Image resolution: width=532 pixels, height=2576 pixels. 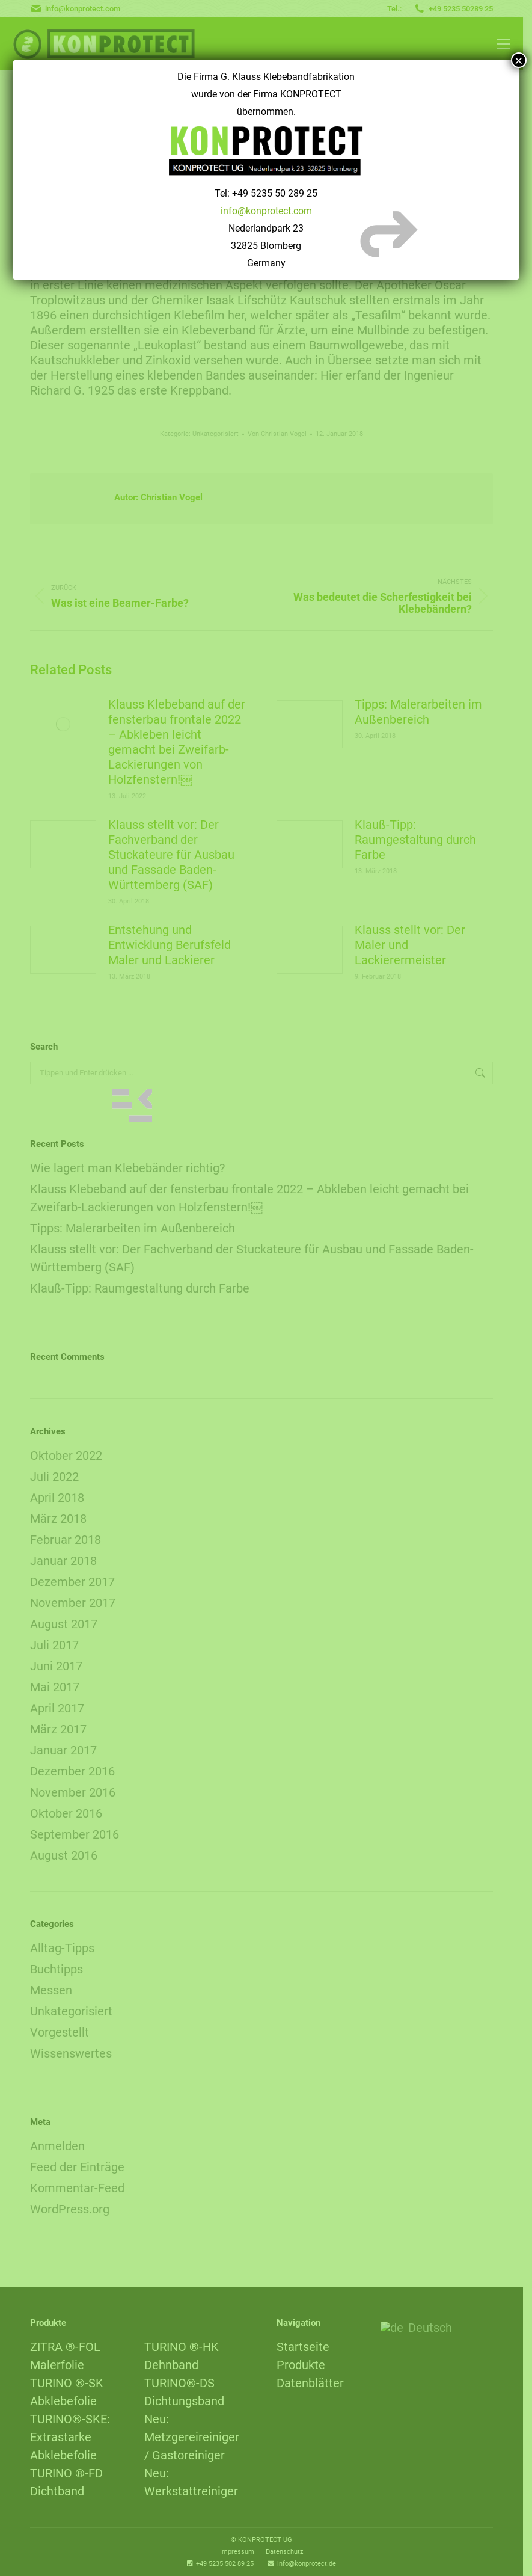 What do you see at coordinates (388, 234) in the screenshot?
I see `redo last undone action` at bounding box center [388, 234].